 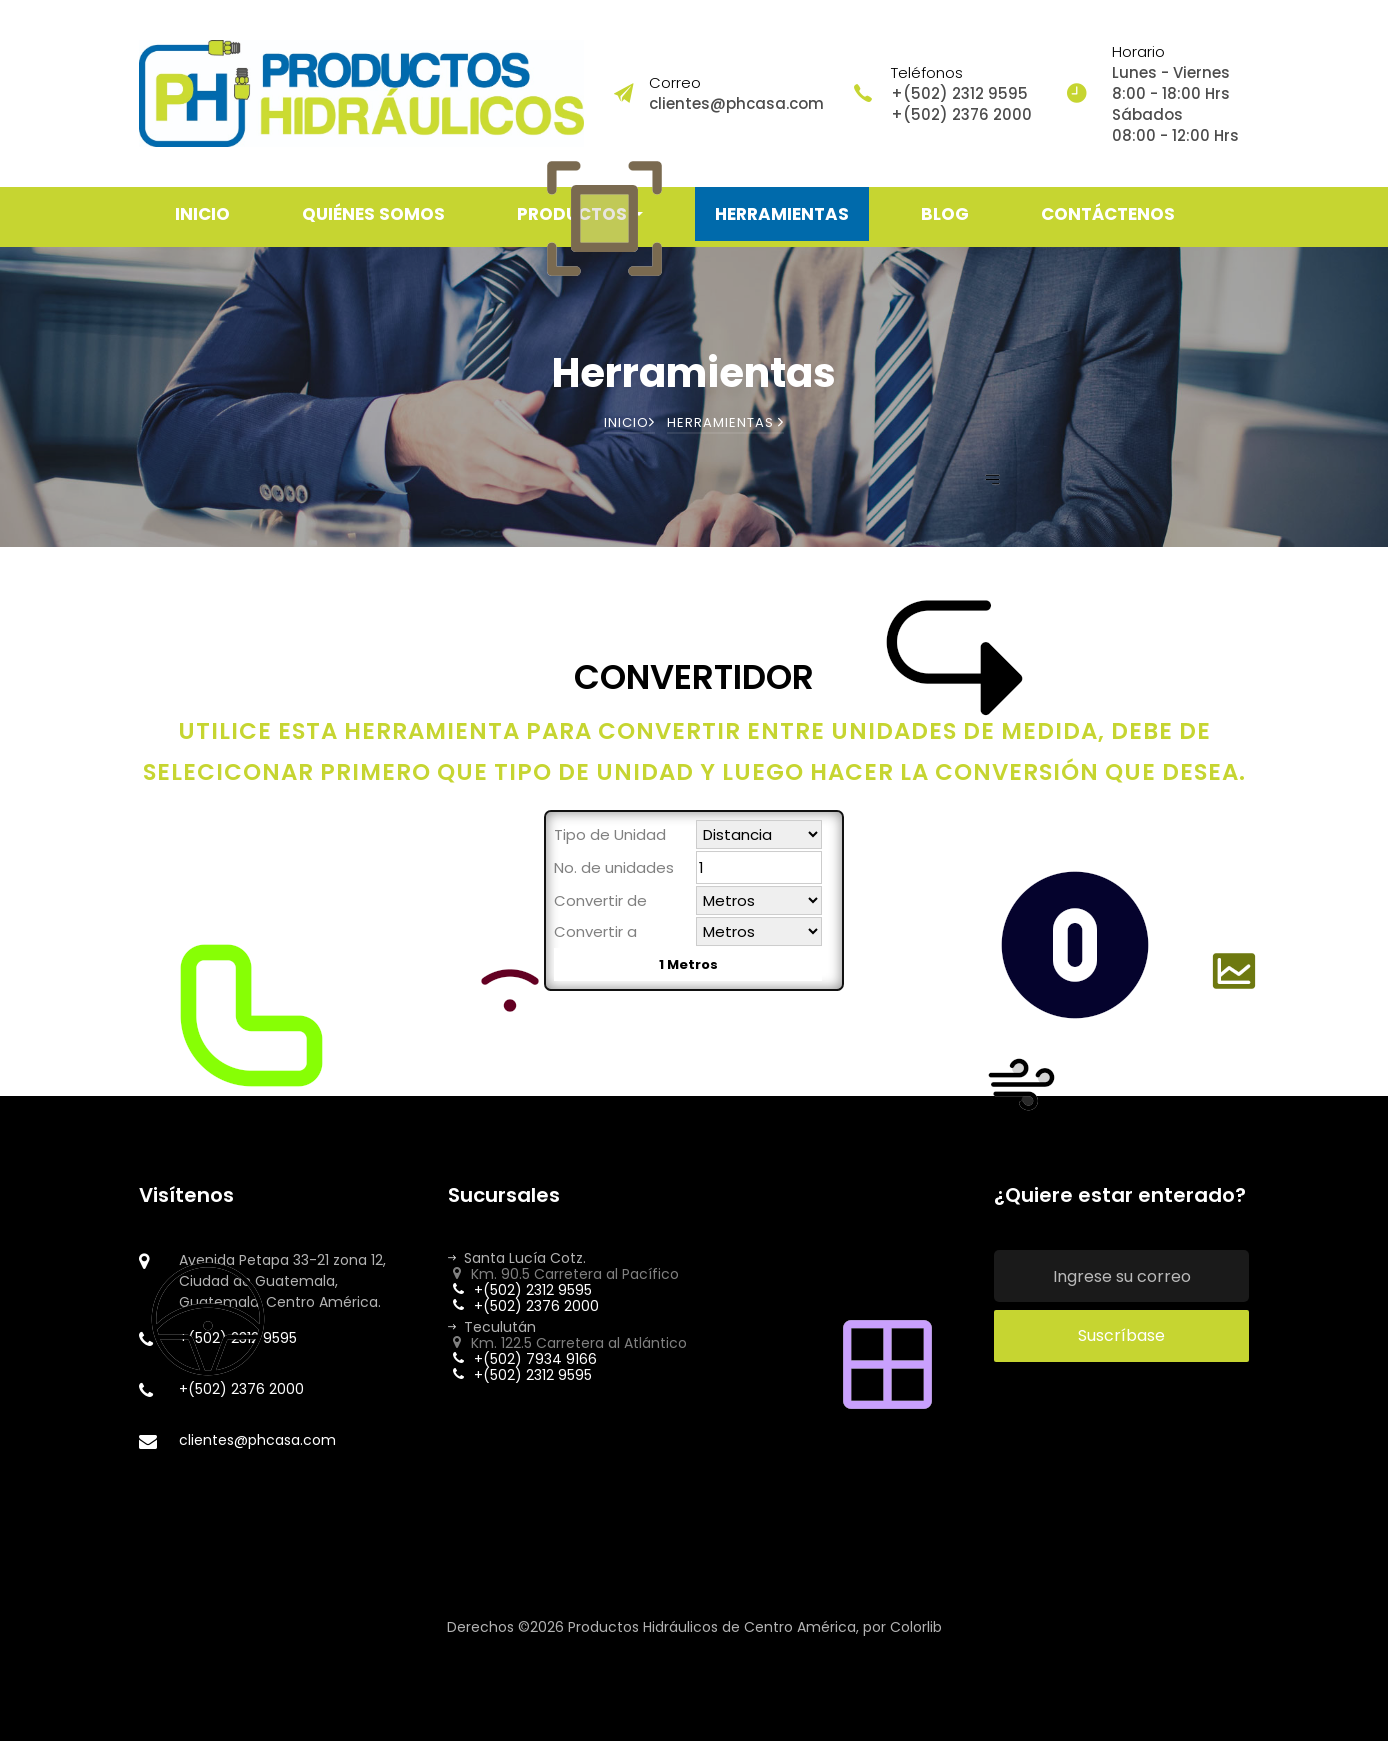 I want to click on view analytics or performance data, so click(x=1234, y=971).